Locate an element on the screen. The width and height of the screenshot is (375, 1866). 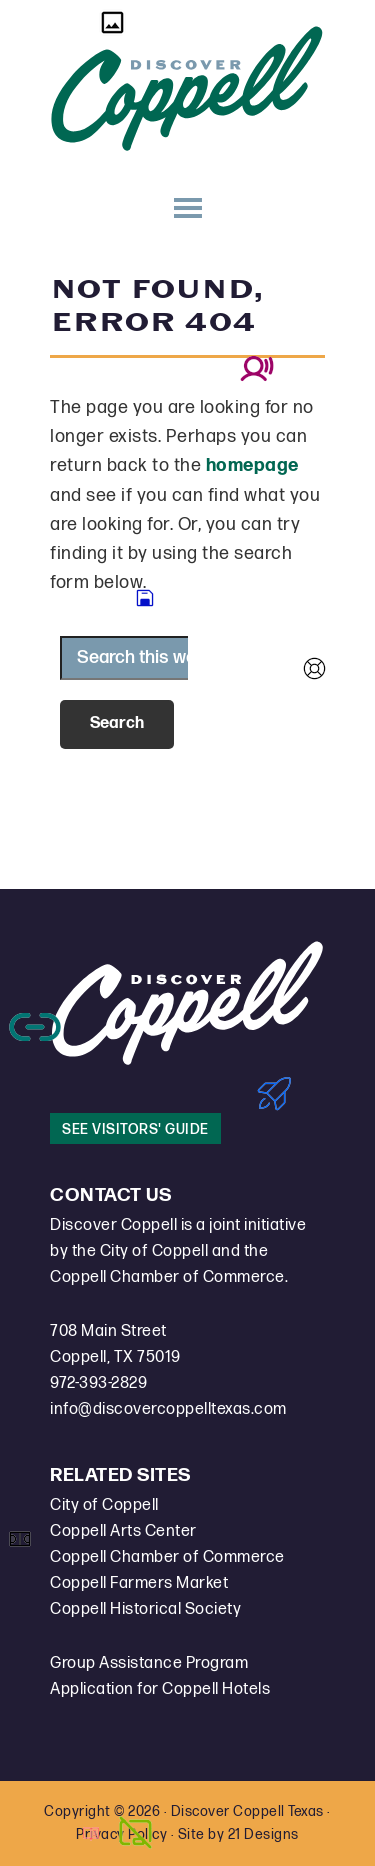
launch or deploy a project is located at coordinates (275, 1093).